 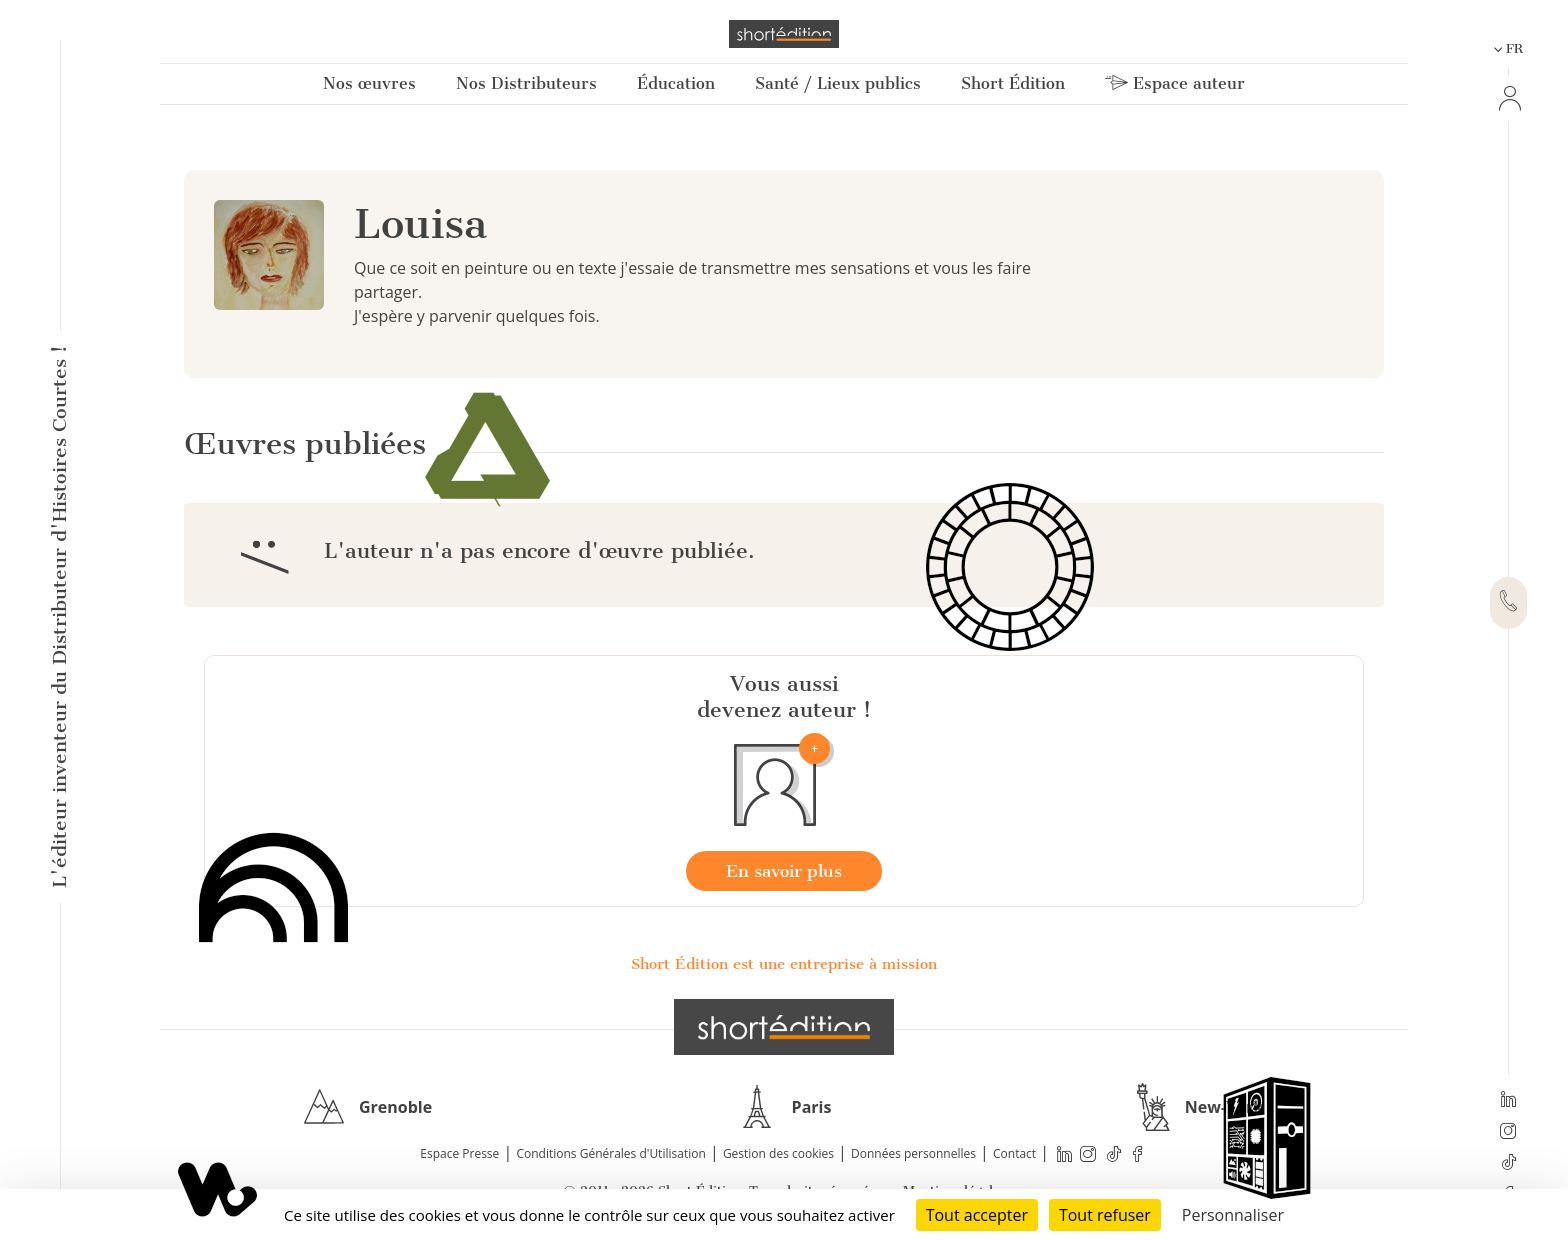 I want to click on open the VSCO photo editing app, so click(x=1010, y=567).